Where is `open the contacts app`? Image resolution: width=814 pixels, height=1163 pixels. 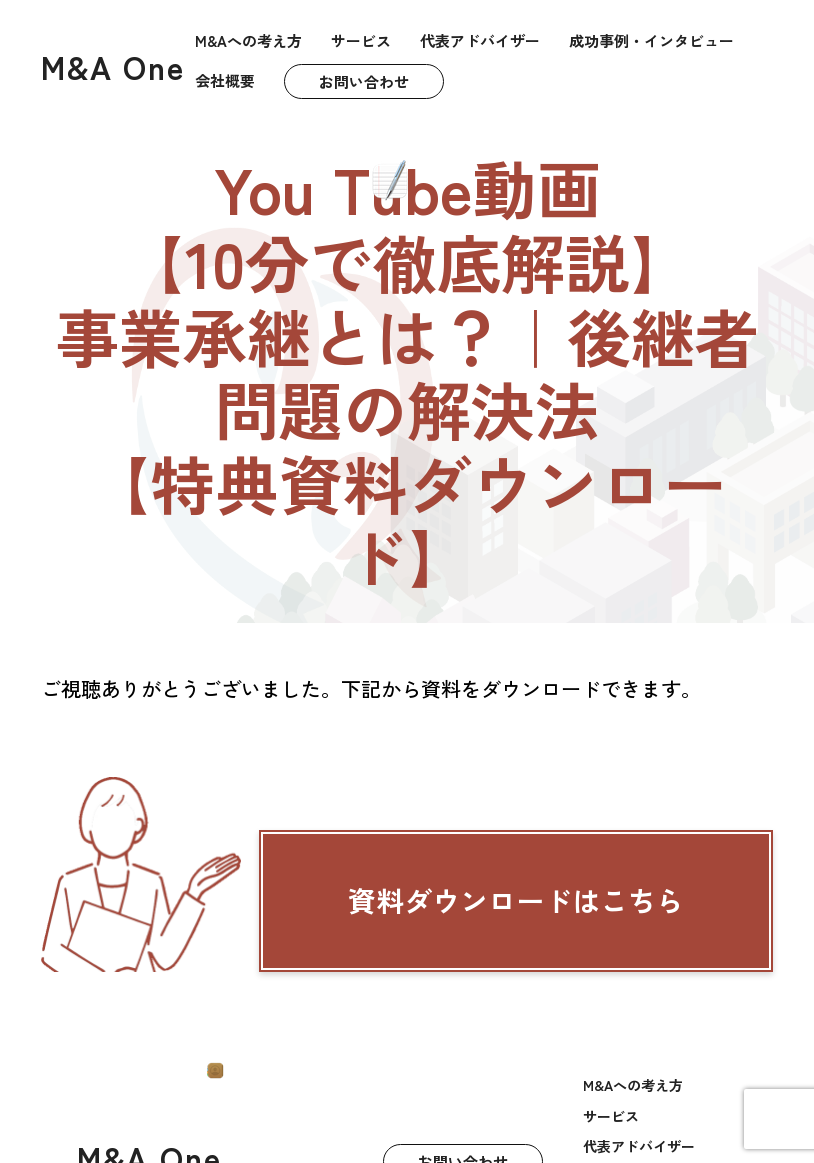 open the contacts app is located at coordinates (215, 1070).